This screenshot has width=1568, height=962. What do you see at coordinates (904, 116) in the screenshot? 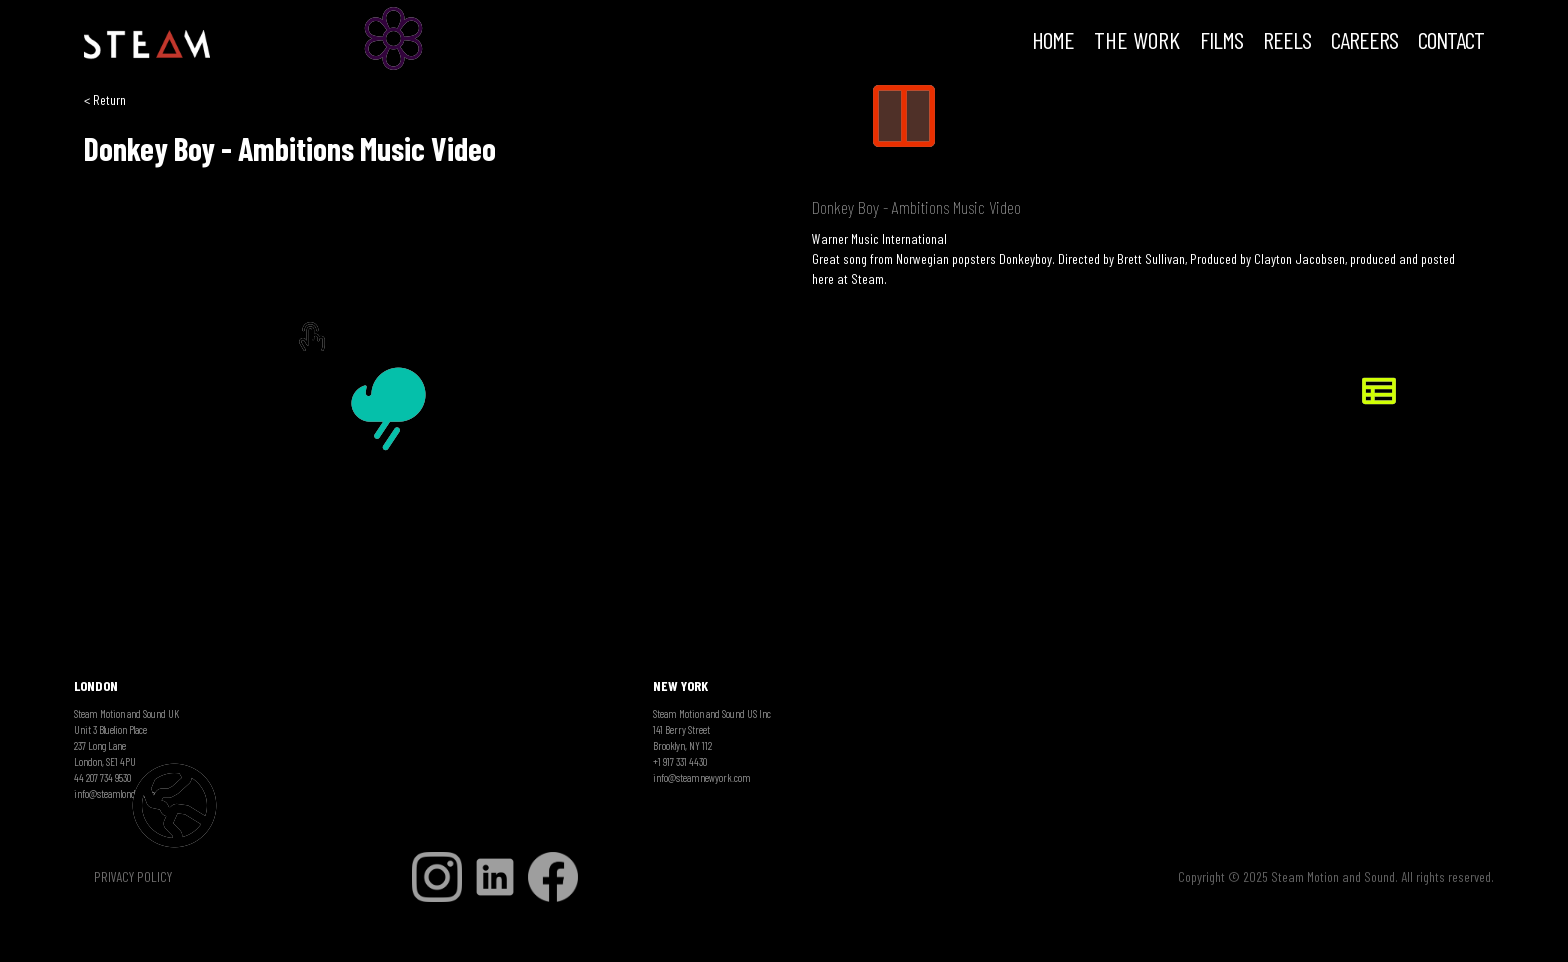
I see `split view horizontally into two panes` at bounding box center [904, 116].